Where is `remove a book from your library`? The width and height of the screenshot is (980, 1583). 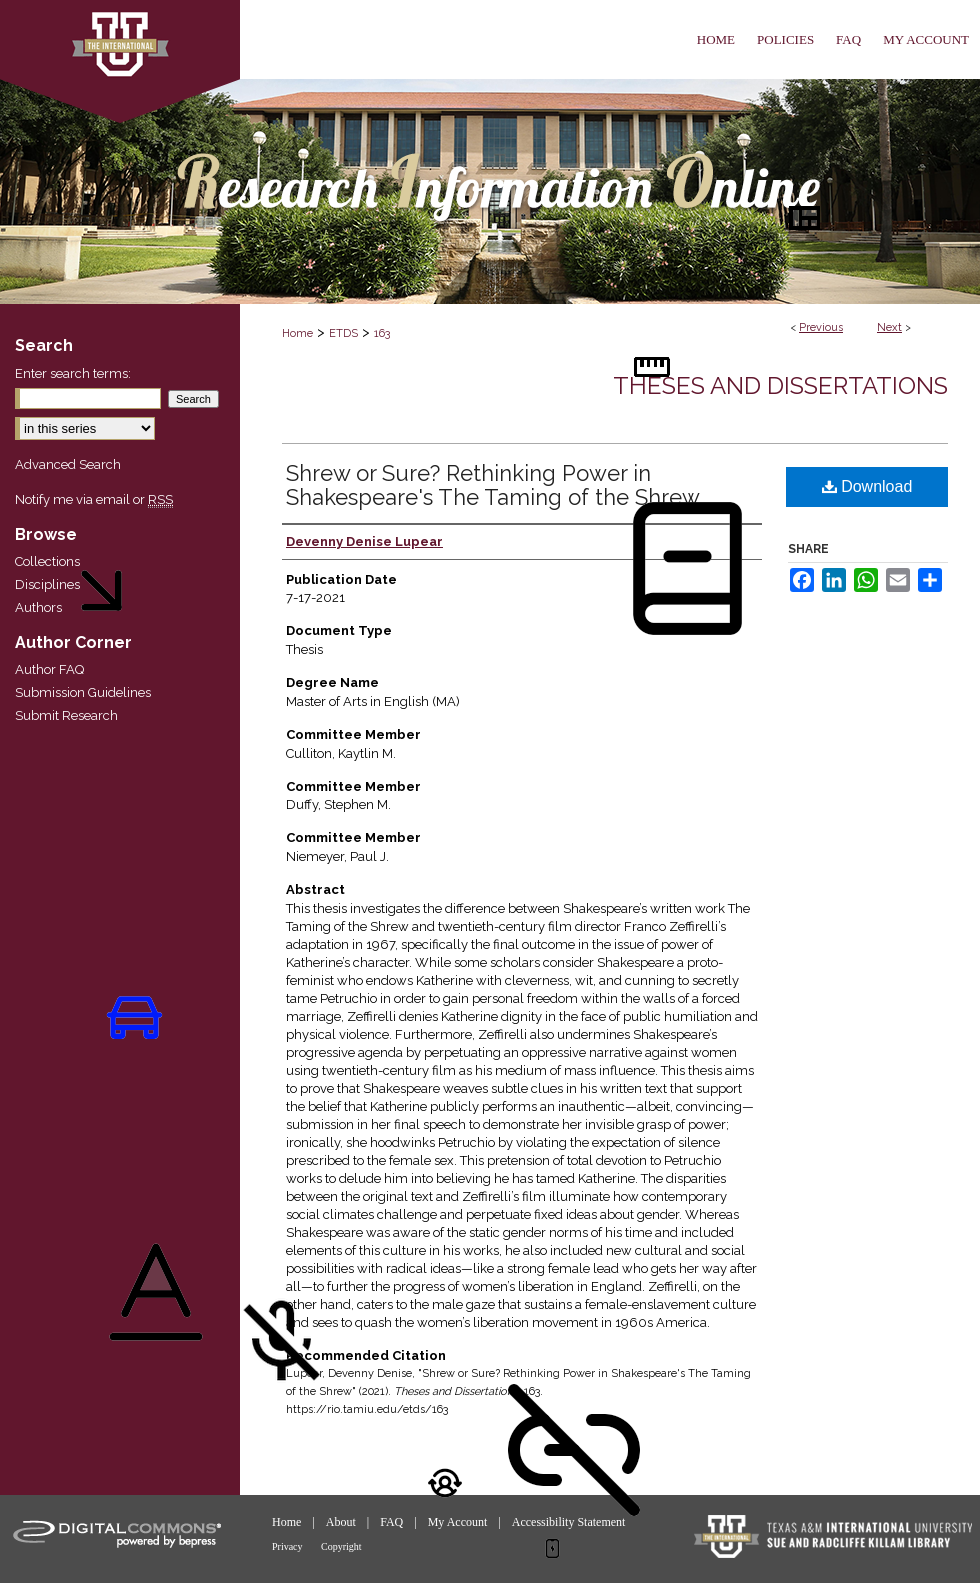 remove a book from your library is located at coordinates (687, 568).